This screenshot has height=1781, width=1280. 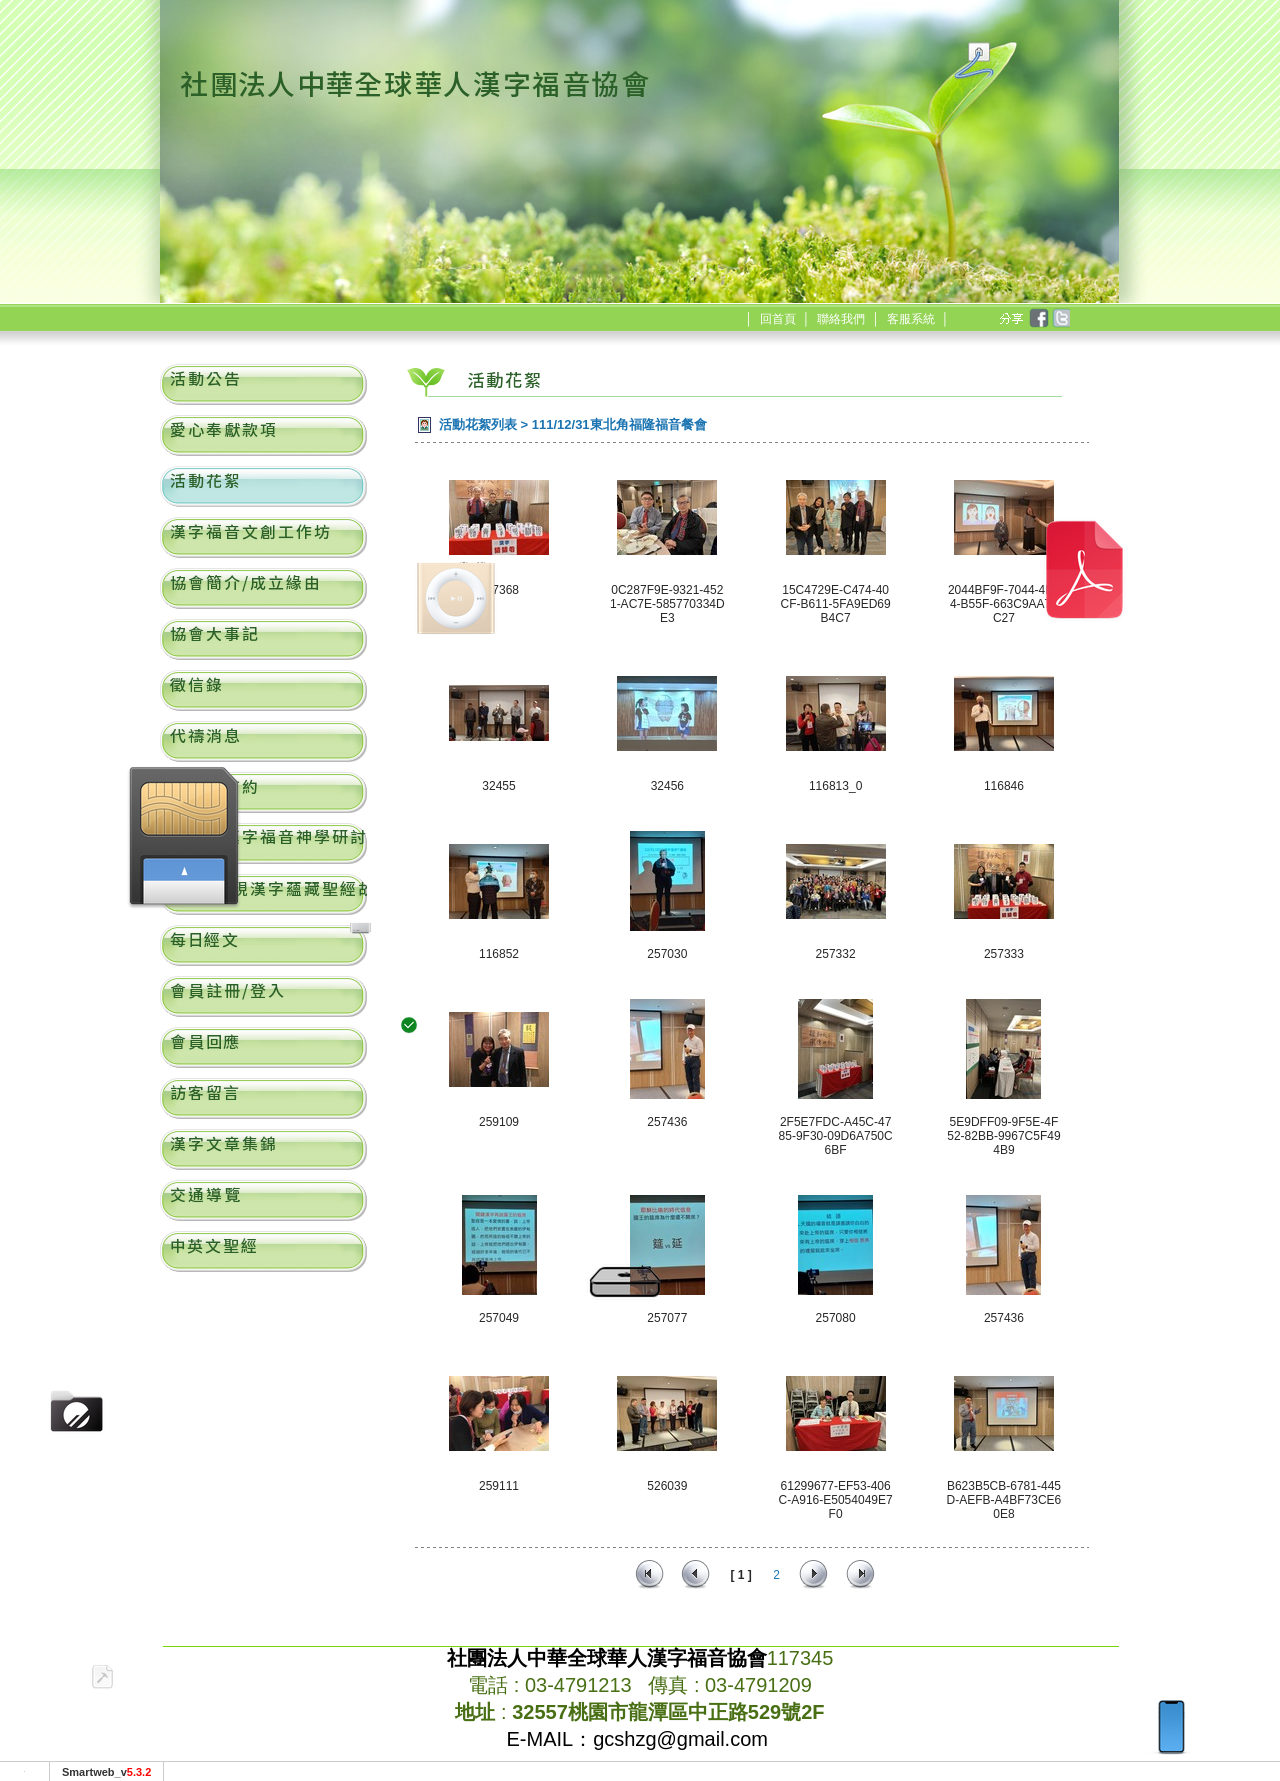 What do you see at coordinates (184, 838) in the screenshot?
I see `smartmedia memory card storage device` at bounding box center [184, 838].